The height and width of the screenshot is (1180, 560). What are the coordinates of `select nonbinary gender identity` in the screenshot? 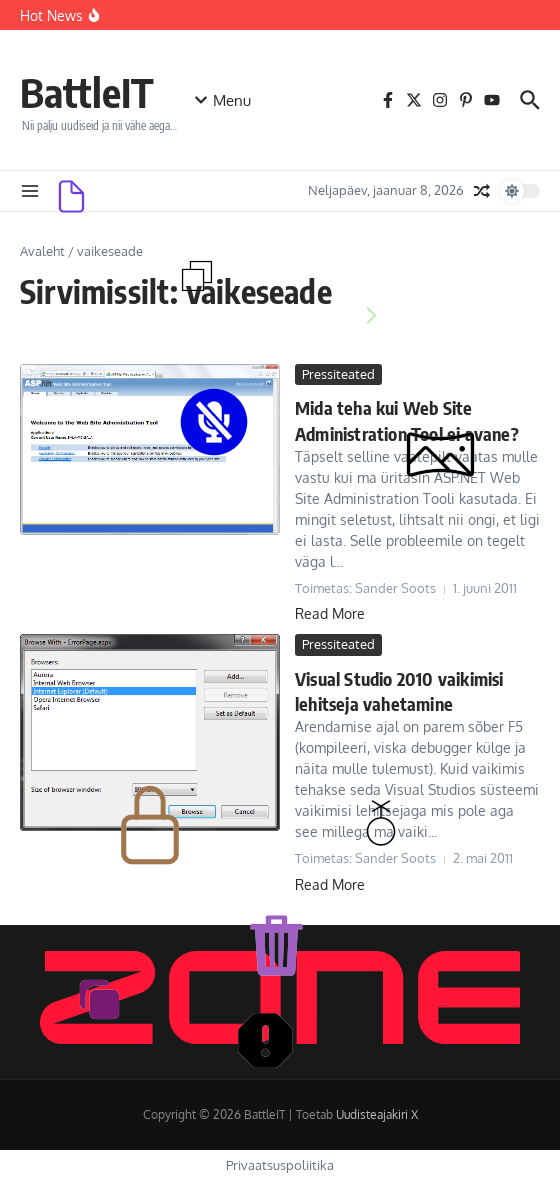 It's located at (381, 823).